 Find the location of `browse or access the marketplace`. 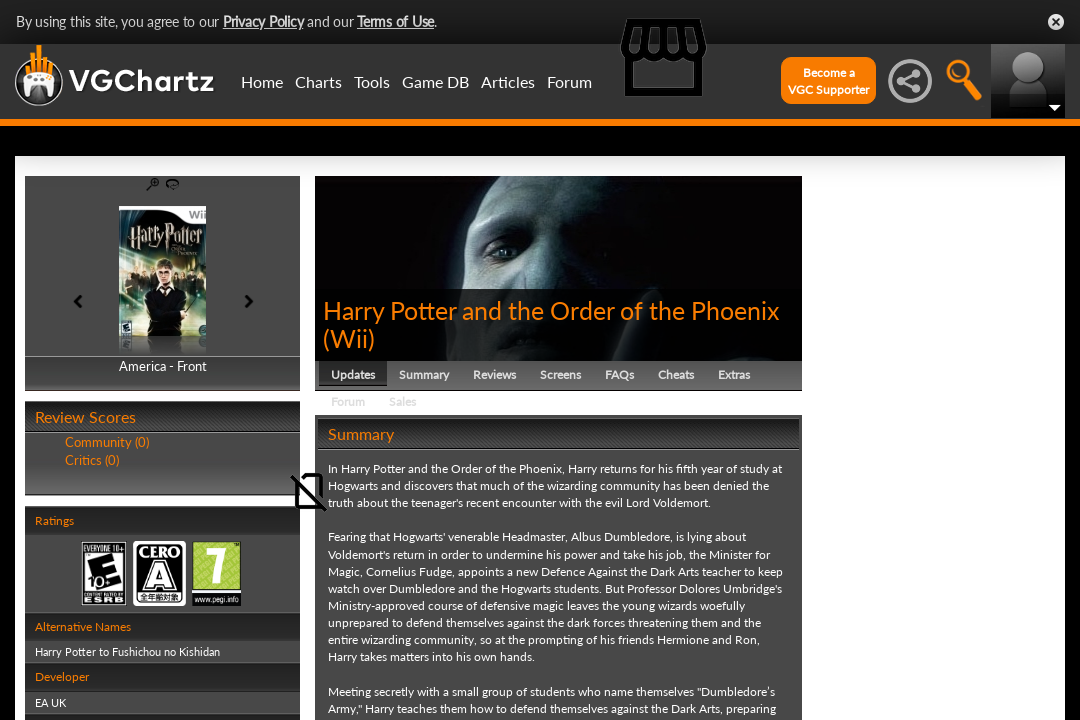

browse or access the marketplace is located at coordinates (663, 57).